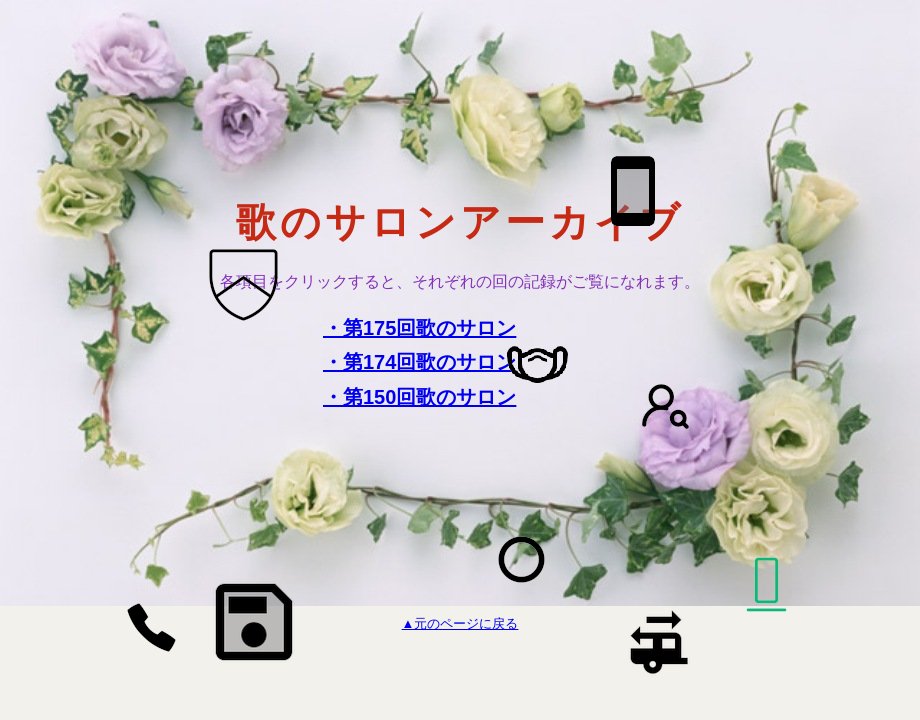 The width and height of the screenshot is (920, 720). Describe the element at coordinates (633, 191) in the screenshot. I see `set this device as your primary phone` at that location.